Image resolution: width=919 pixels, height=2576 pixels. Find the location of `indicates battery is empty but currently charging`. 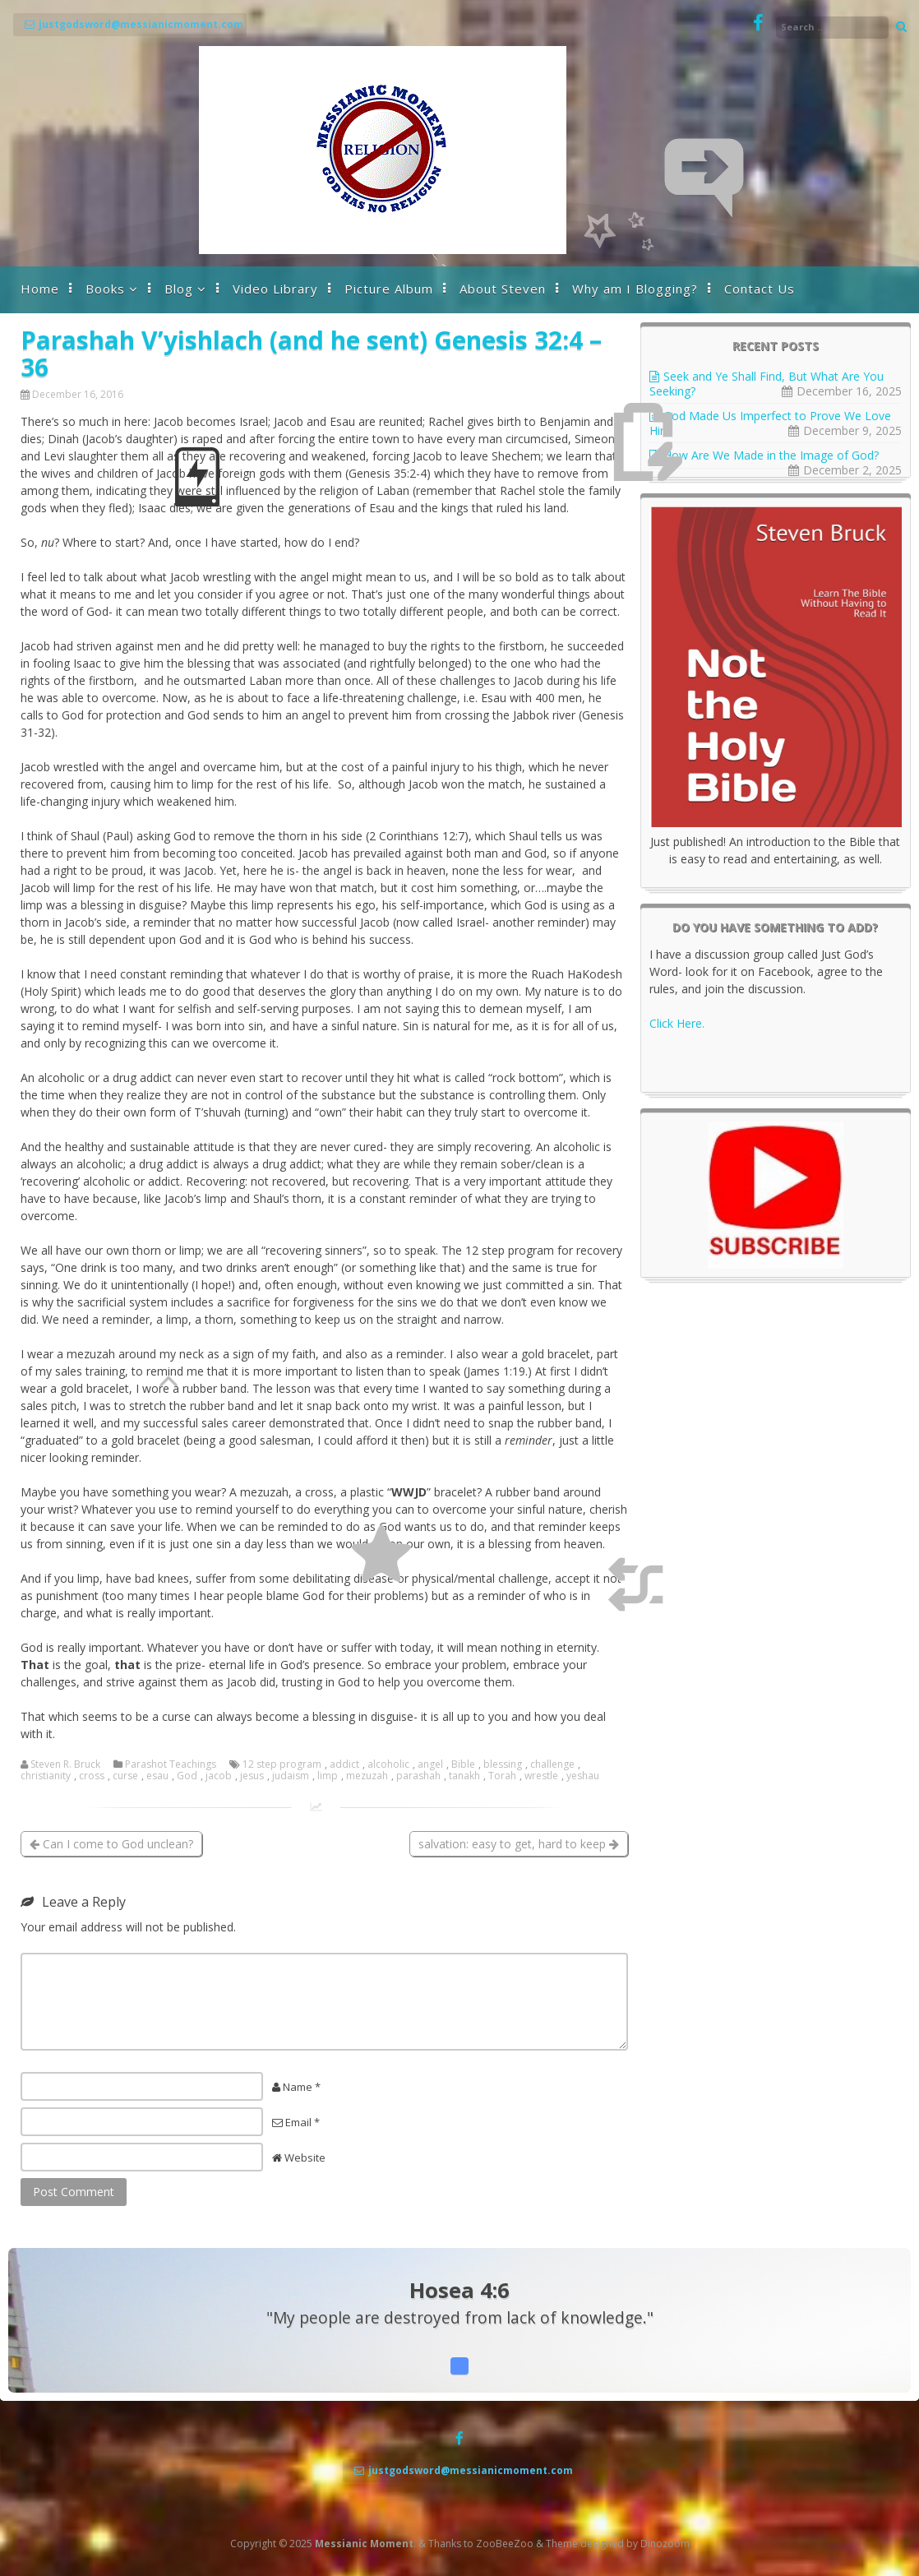

indicates battery is empty but currently charging is located at coordinates (643, 442).